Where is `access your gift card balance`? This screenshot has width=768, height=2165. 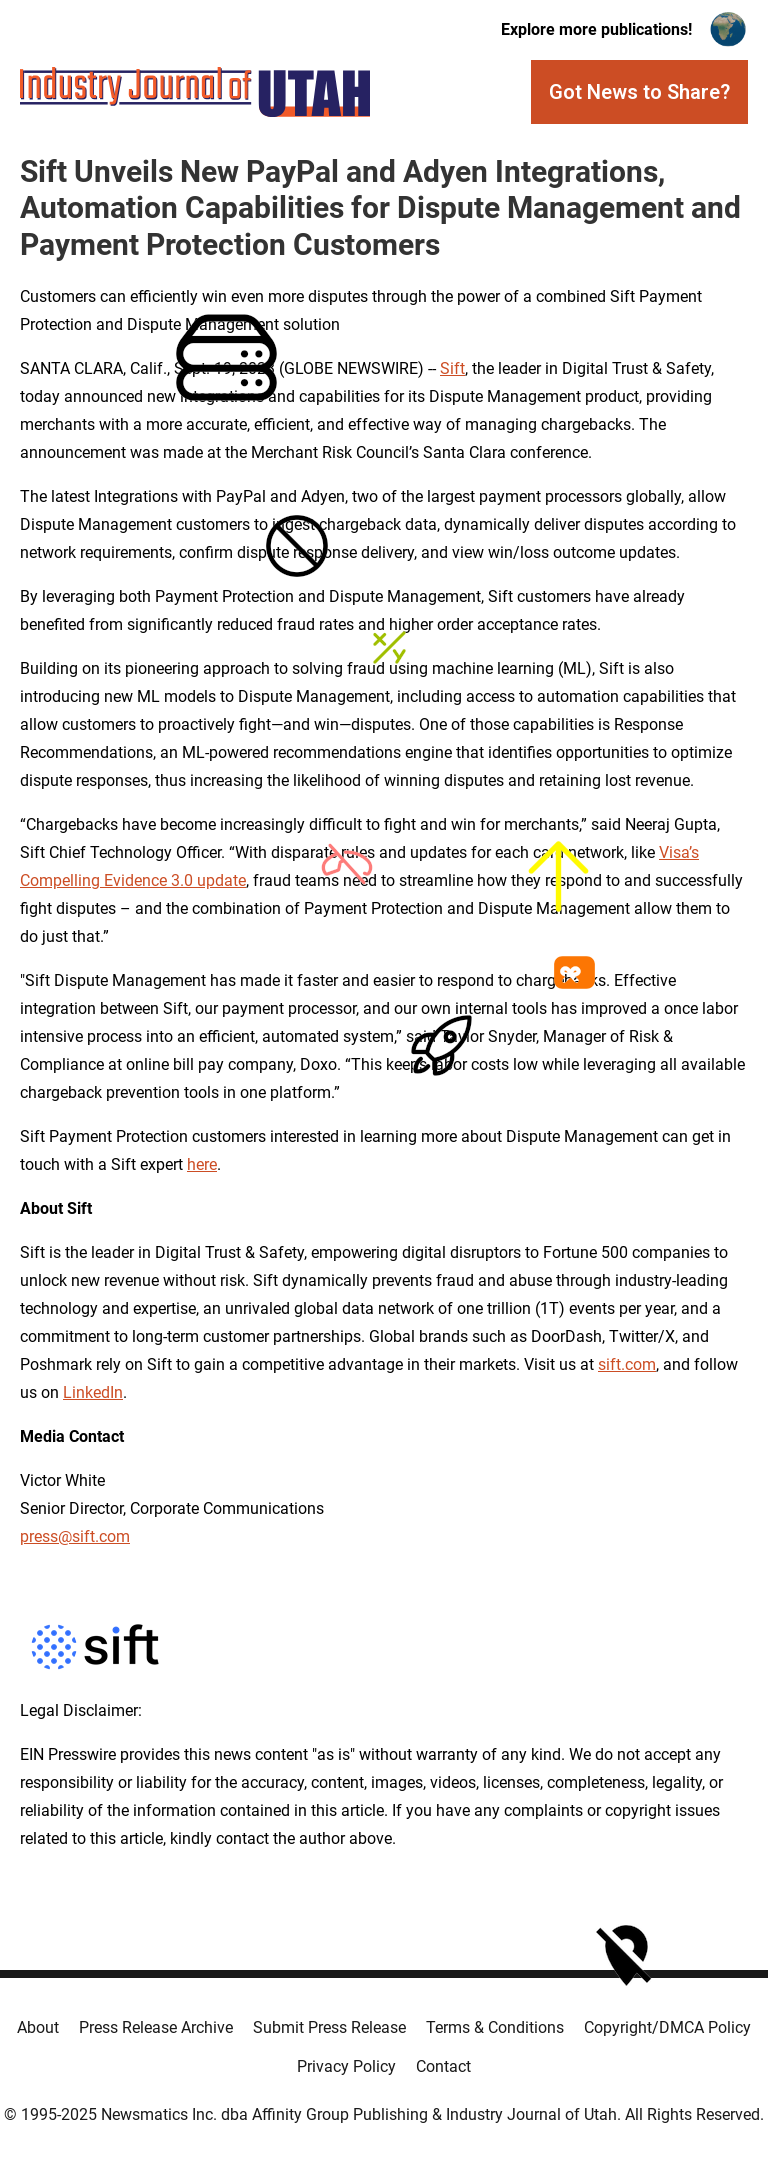 access your gift card balance is located at coordinates (574, 972).